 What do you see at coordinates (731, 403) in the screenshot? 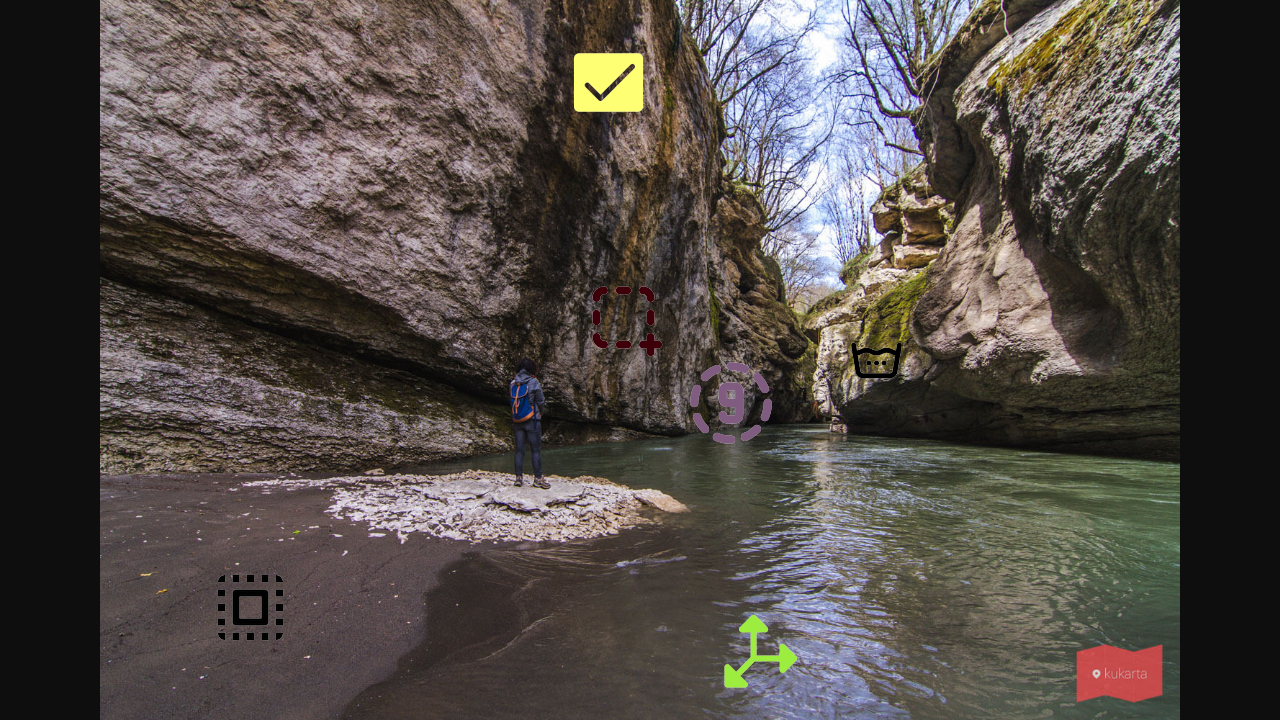
I see `indicates 9 items remaining or pending` at bounding box center [731, 403].